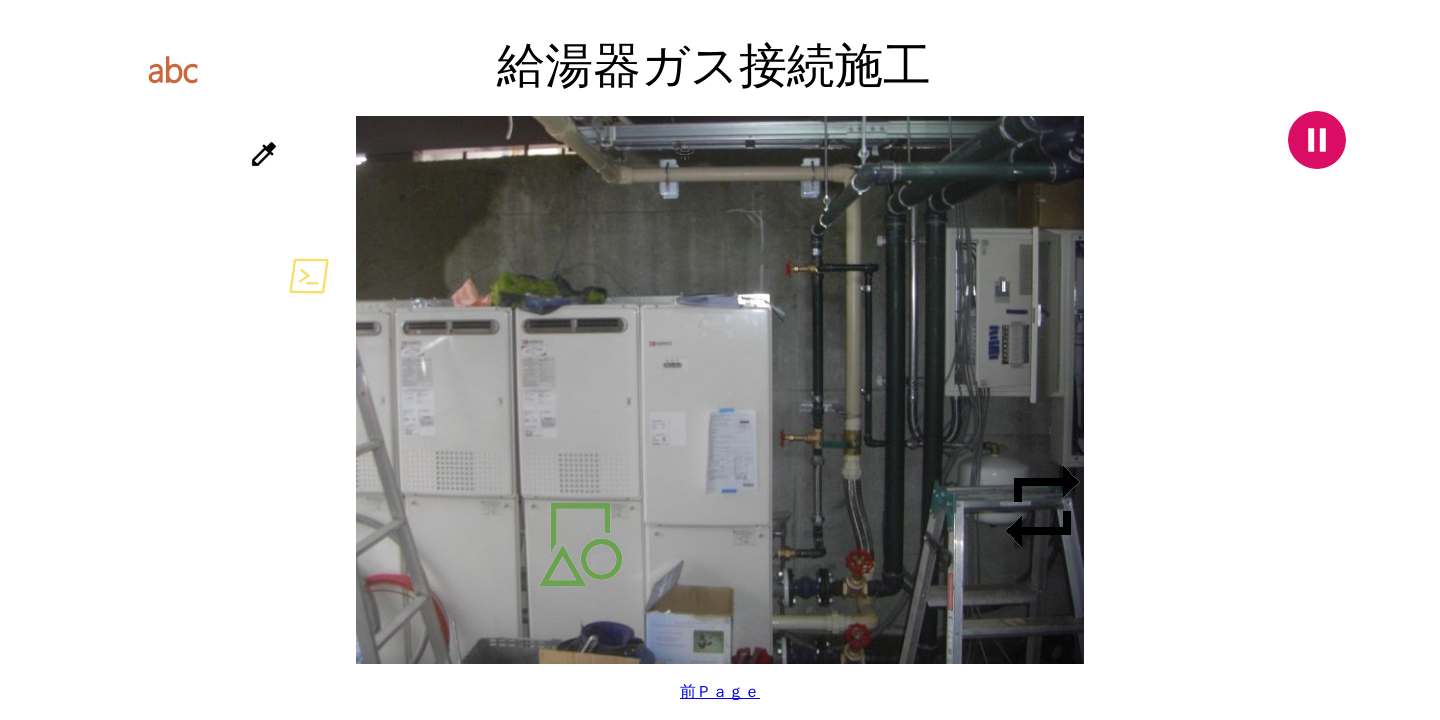 This screenshot has width=1440, height=720. Describe the element at coordinates (1317, 140) in the screenshot. I see `pause media playback` at that location.